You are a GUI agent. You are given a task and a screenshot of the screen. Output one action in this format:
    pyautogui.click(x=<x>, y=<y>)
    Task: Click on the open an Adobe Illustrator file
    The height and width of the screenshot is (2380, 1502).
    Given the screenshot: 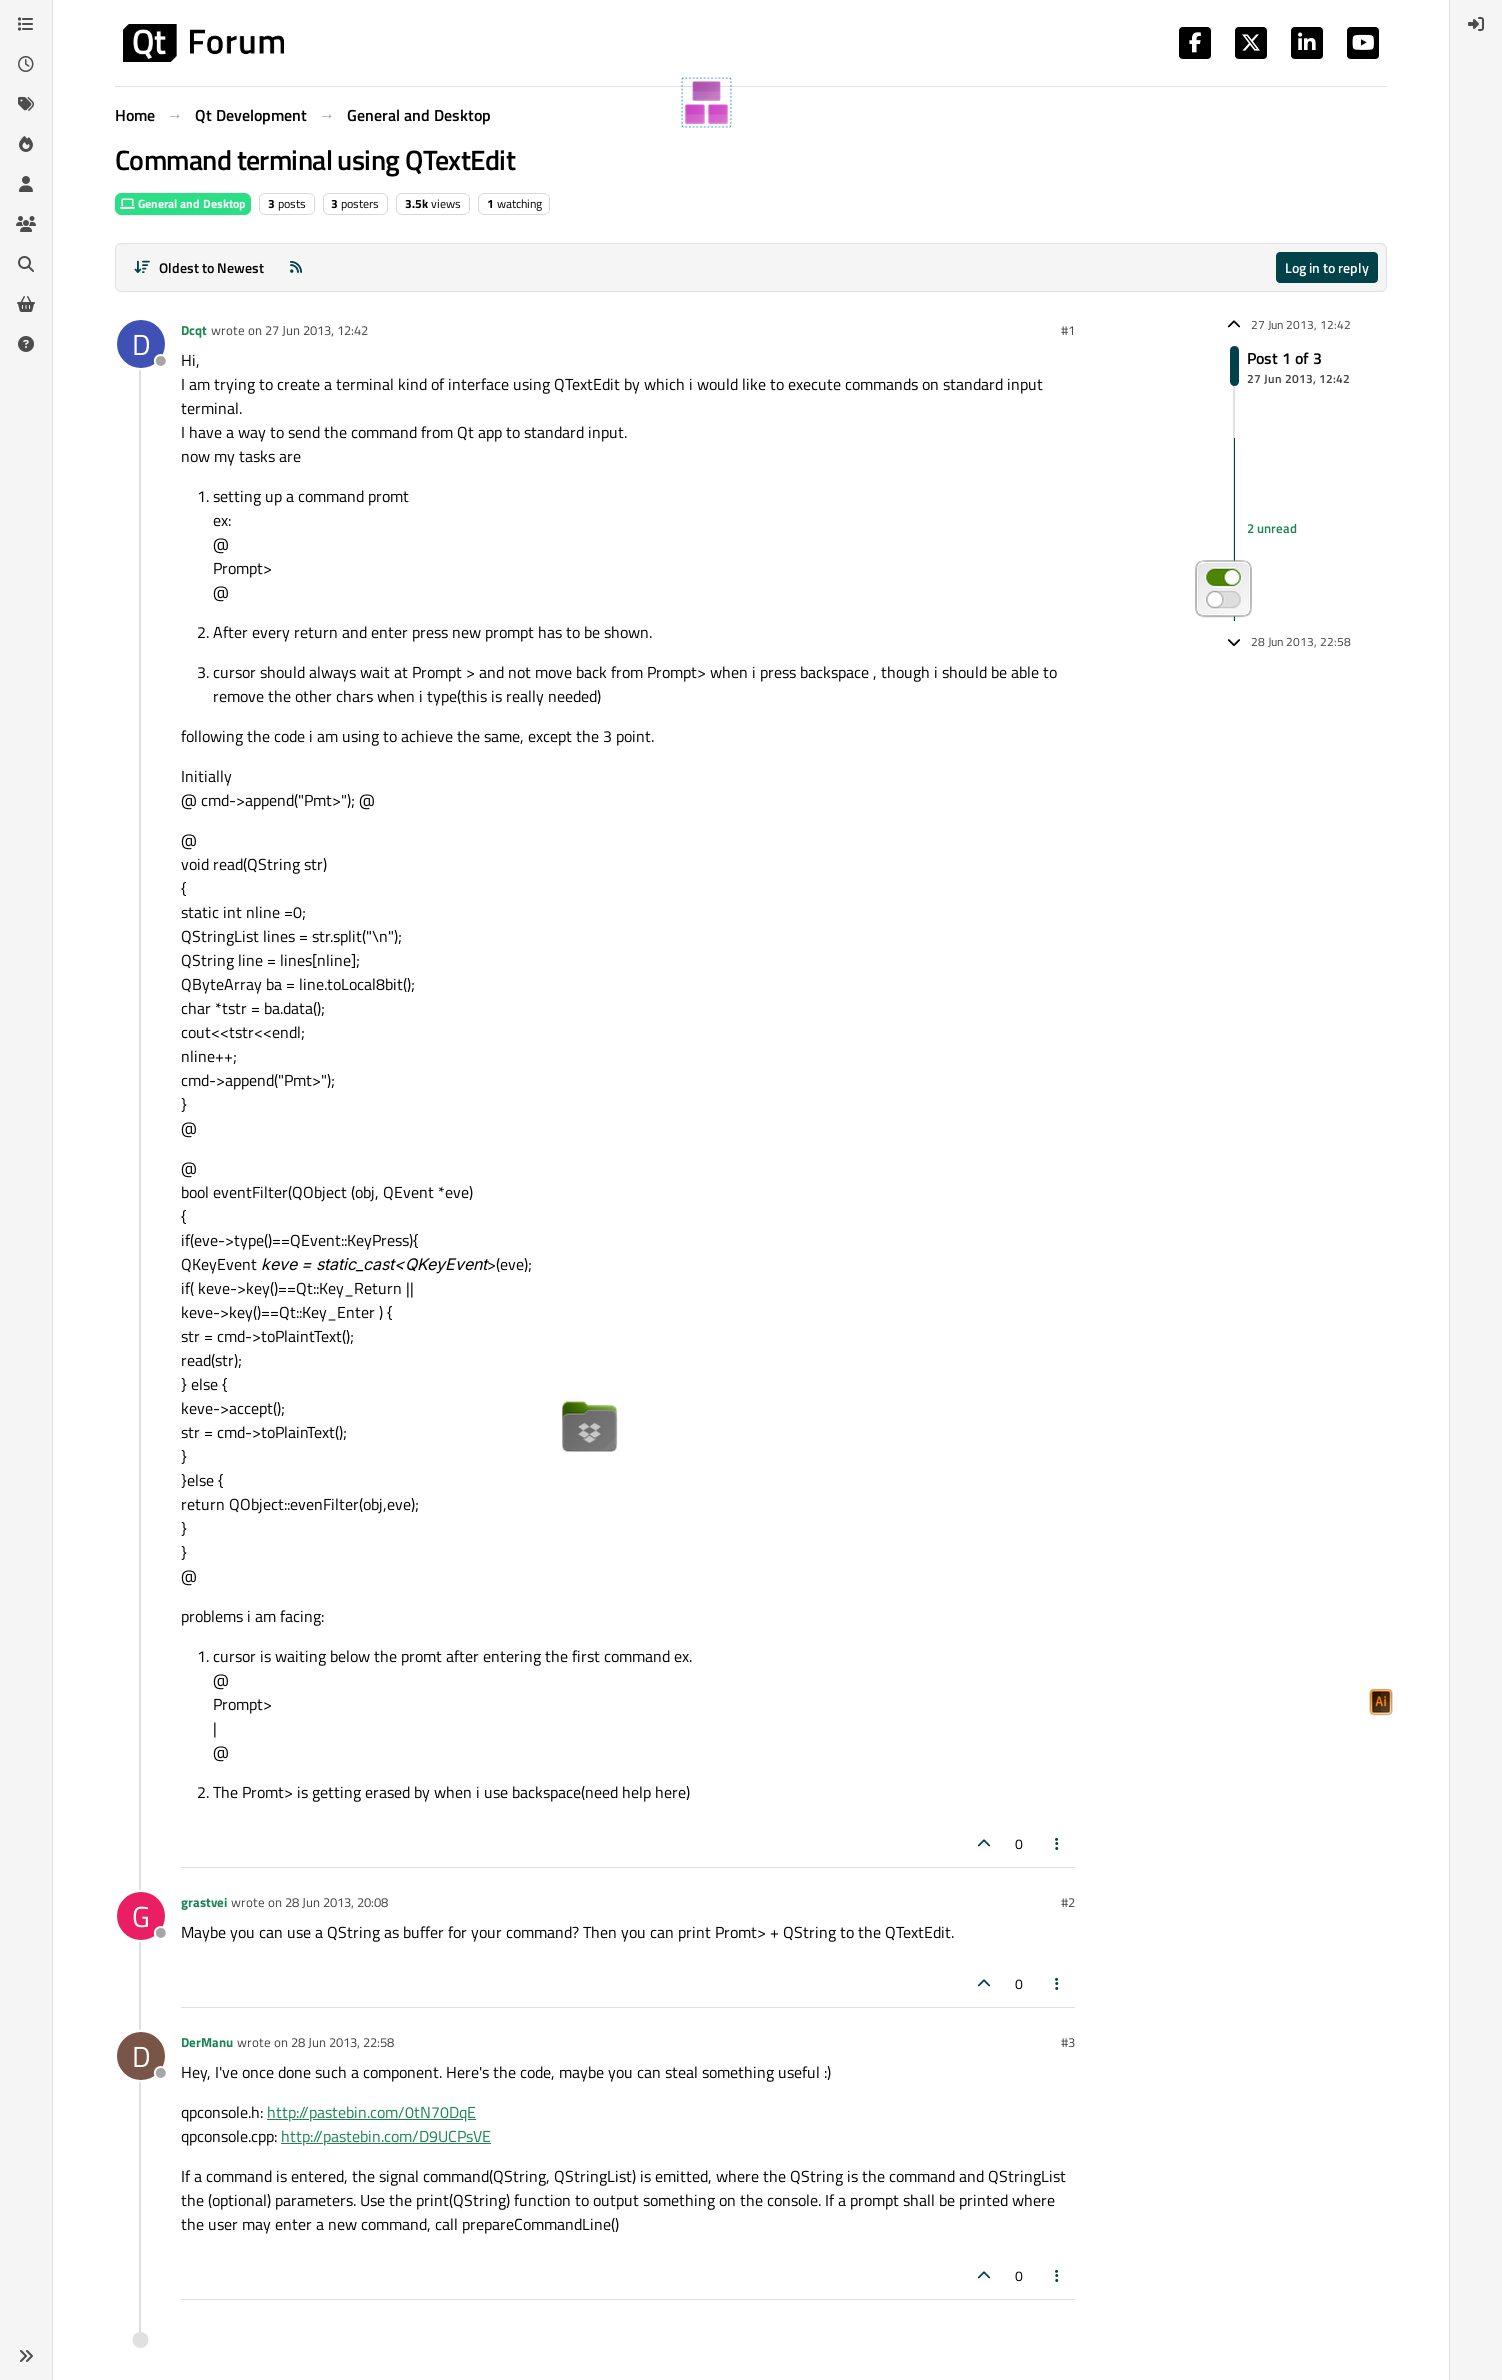 What is the action you would take?
    pyautogui.click(x=1381, y=1702)
    